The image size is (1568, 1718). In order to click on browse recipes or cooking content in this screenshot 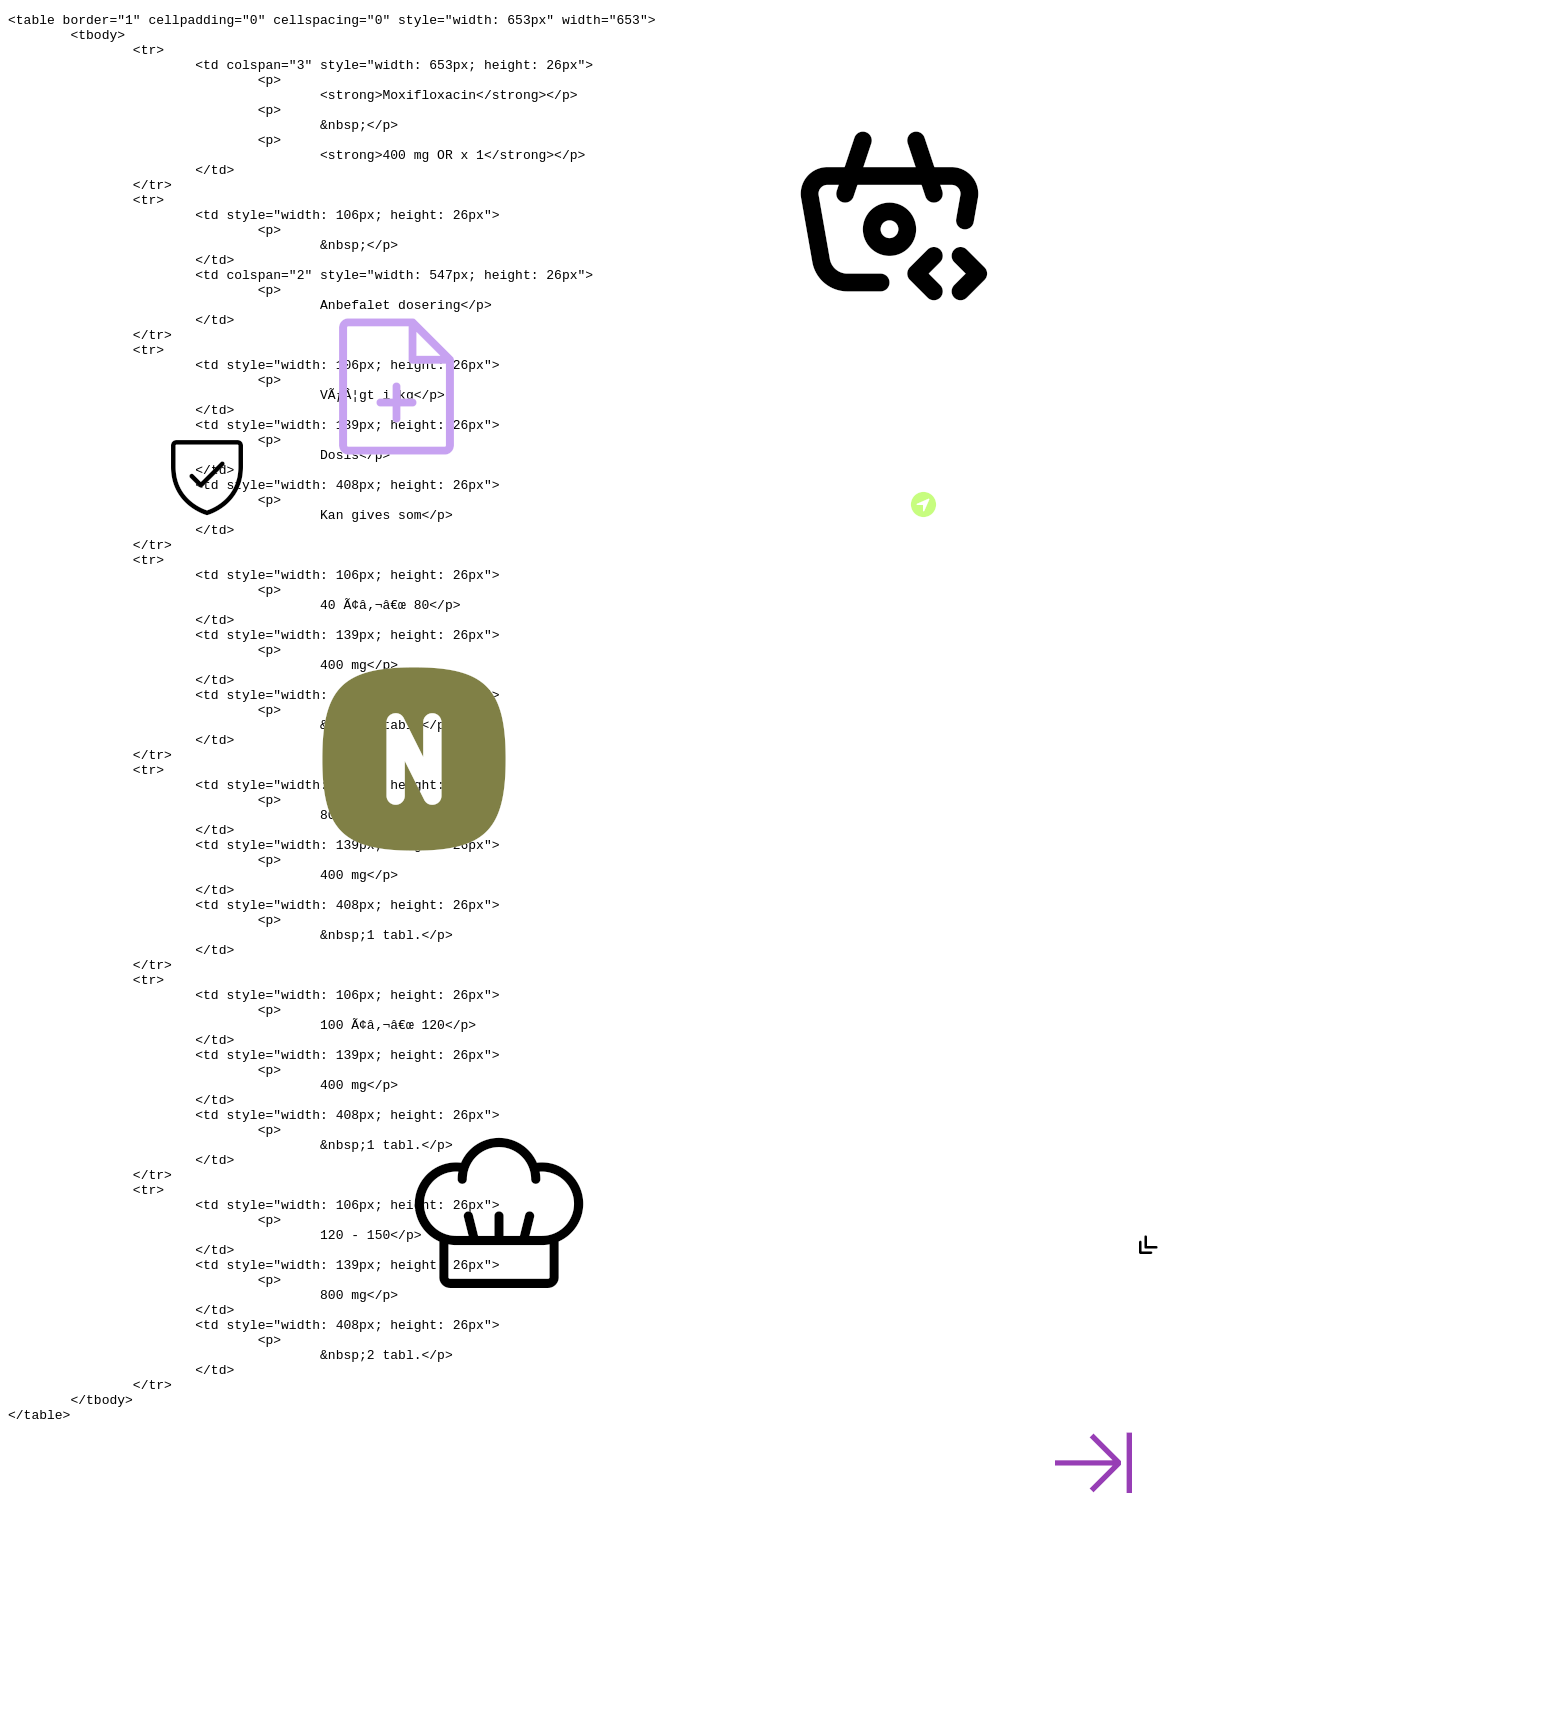, I will do `click(499, 1216)`.